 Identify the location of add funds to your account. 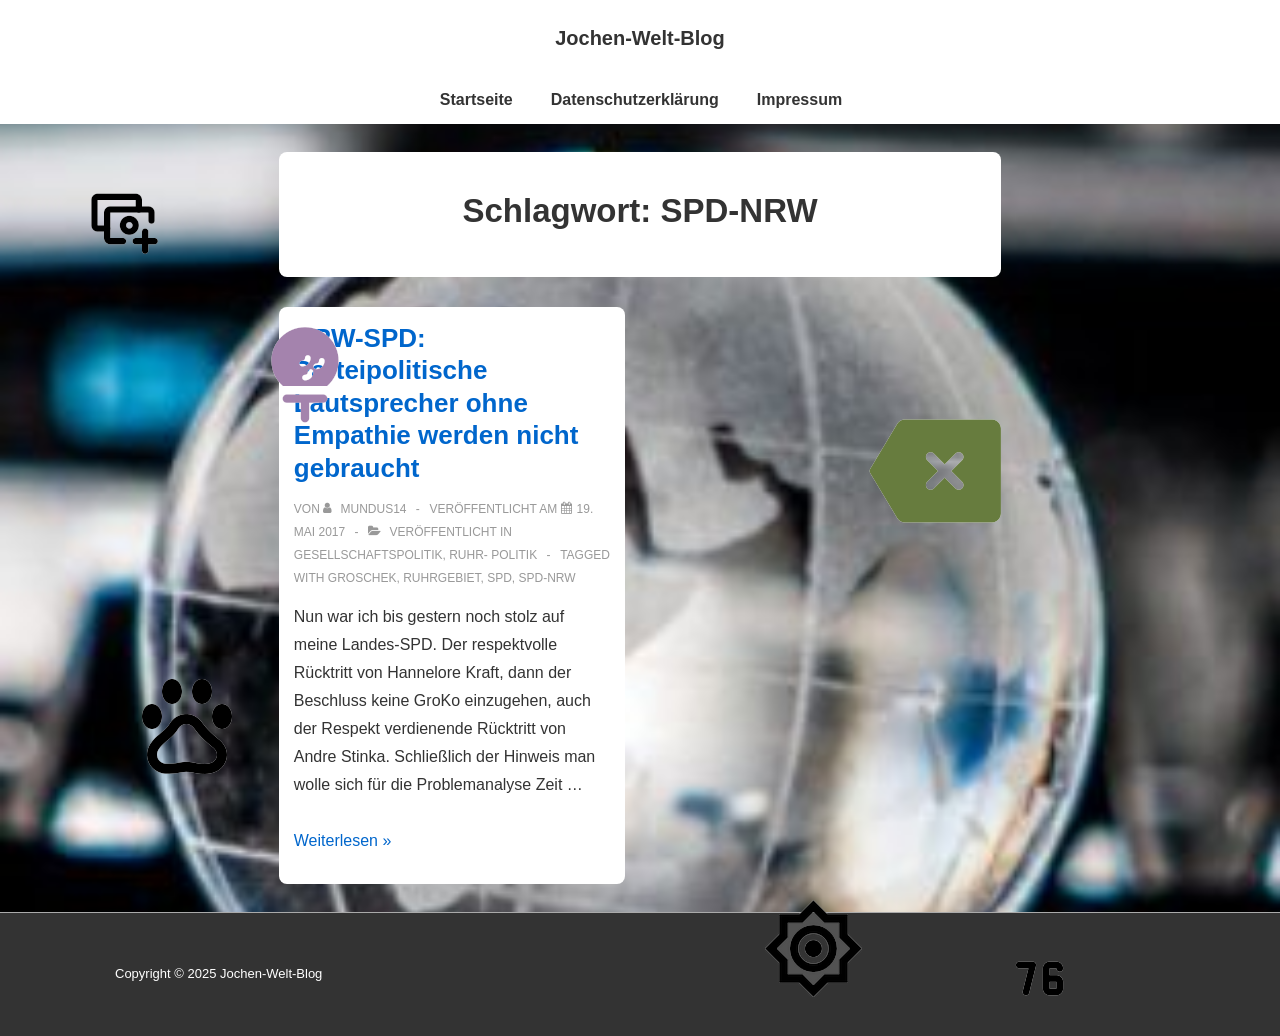
(123, 219).